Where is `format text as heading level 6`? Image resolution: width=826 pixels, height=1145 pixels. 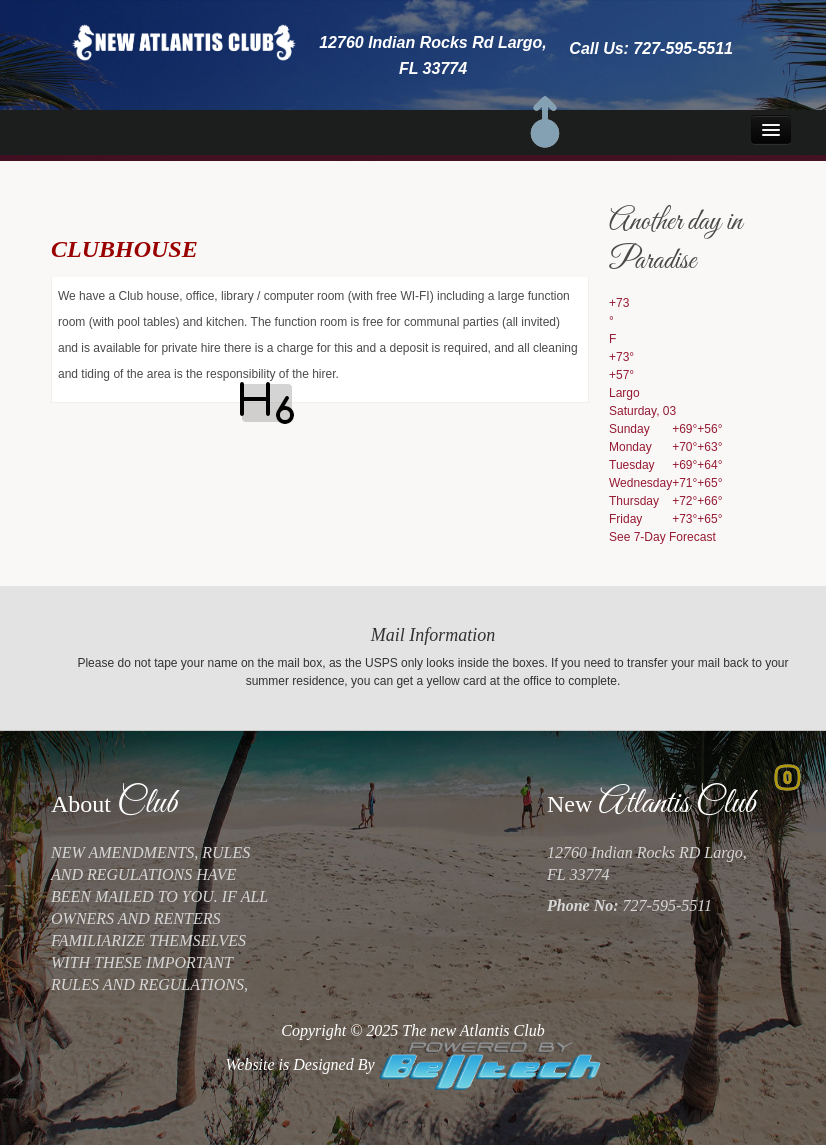
format text as heading level 6 is located at coordinates (264, 402).